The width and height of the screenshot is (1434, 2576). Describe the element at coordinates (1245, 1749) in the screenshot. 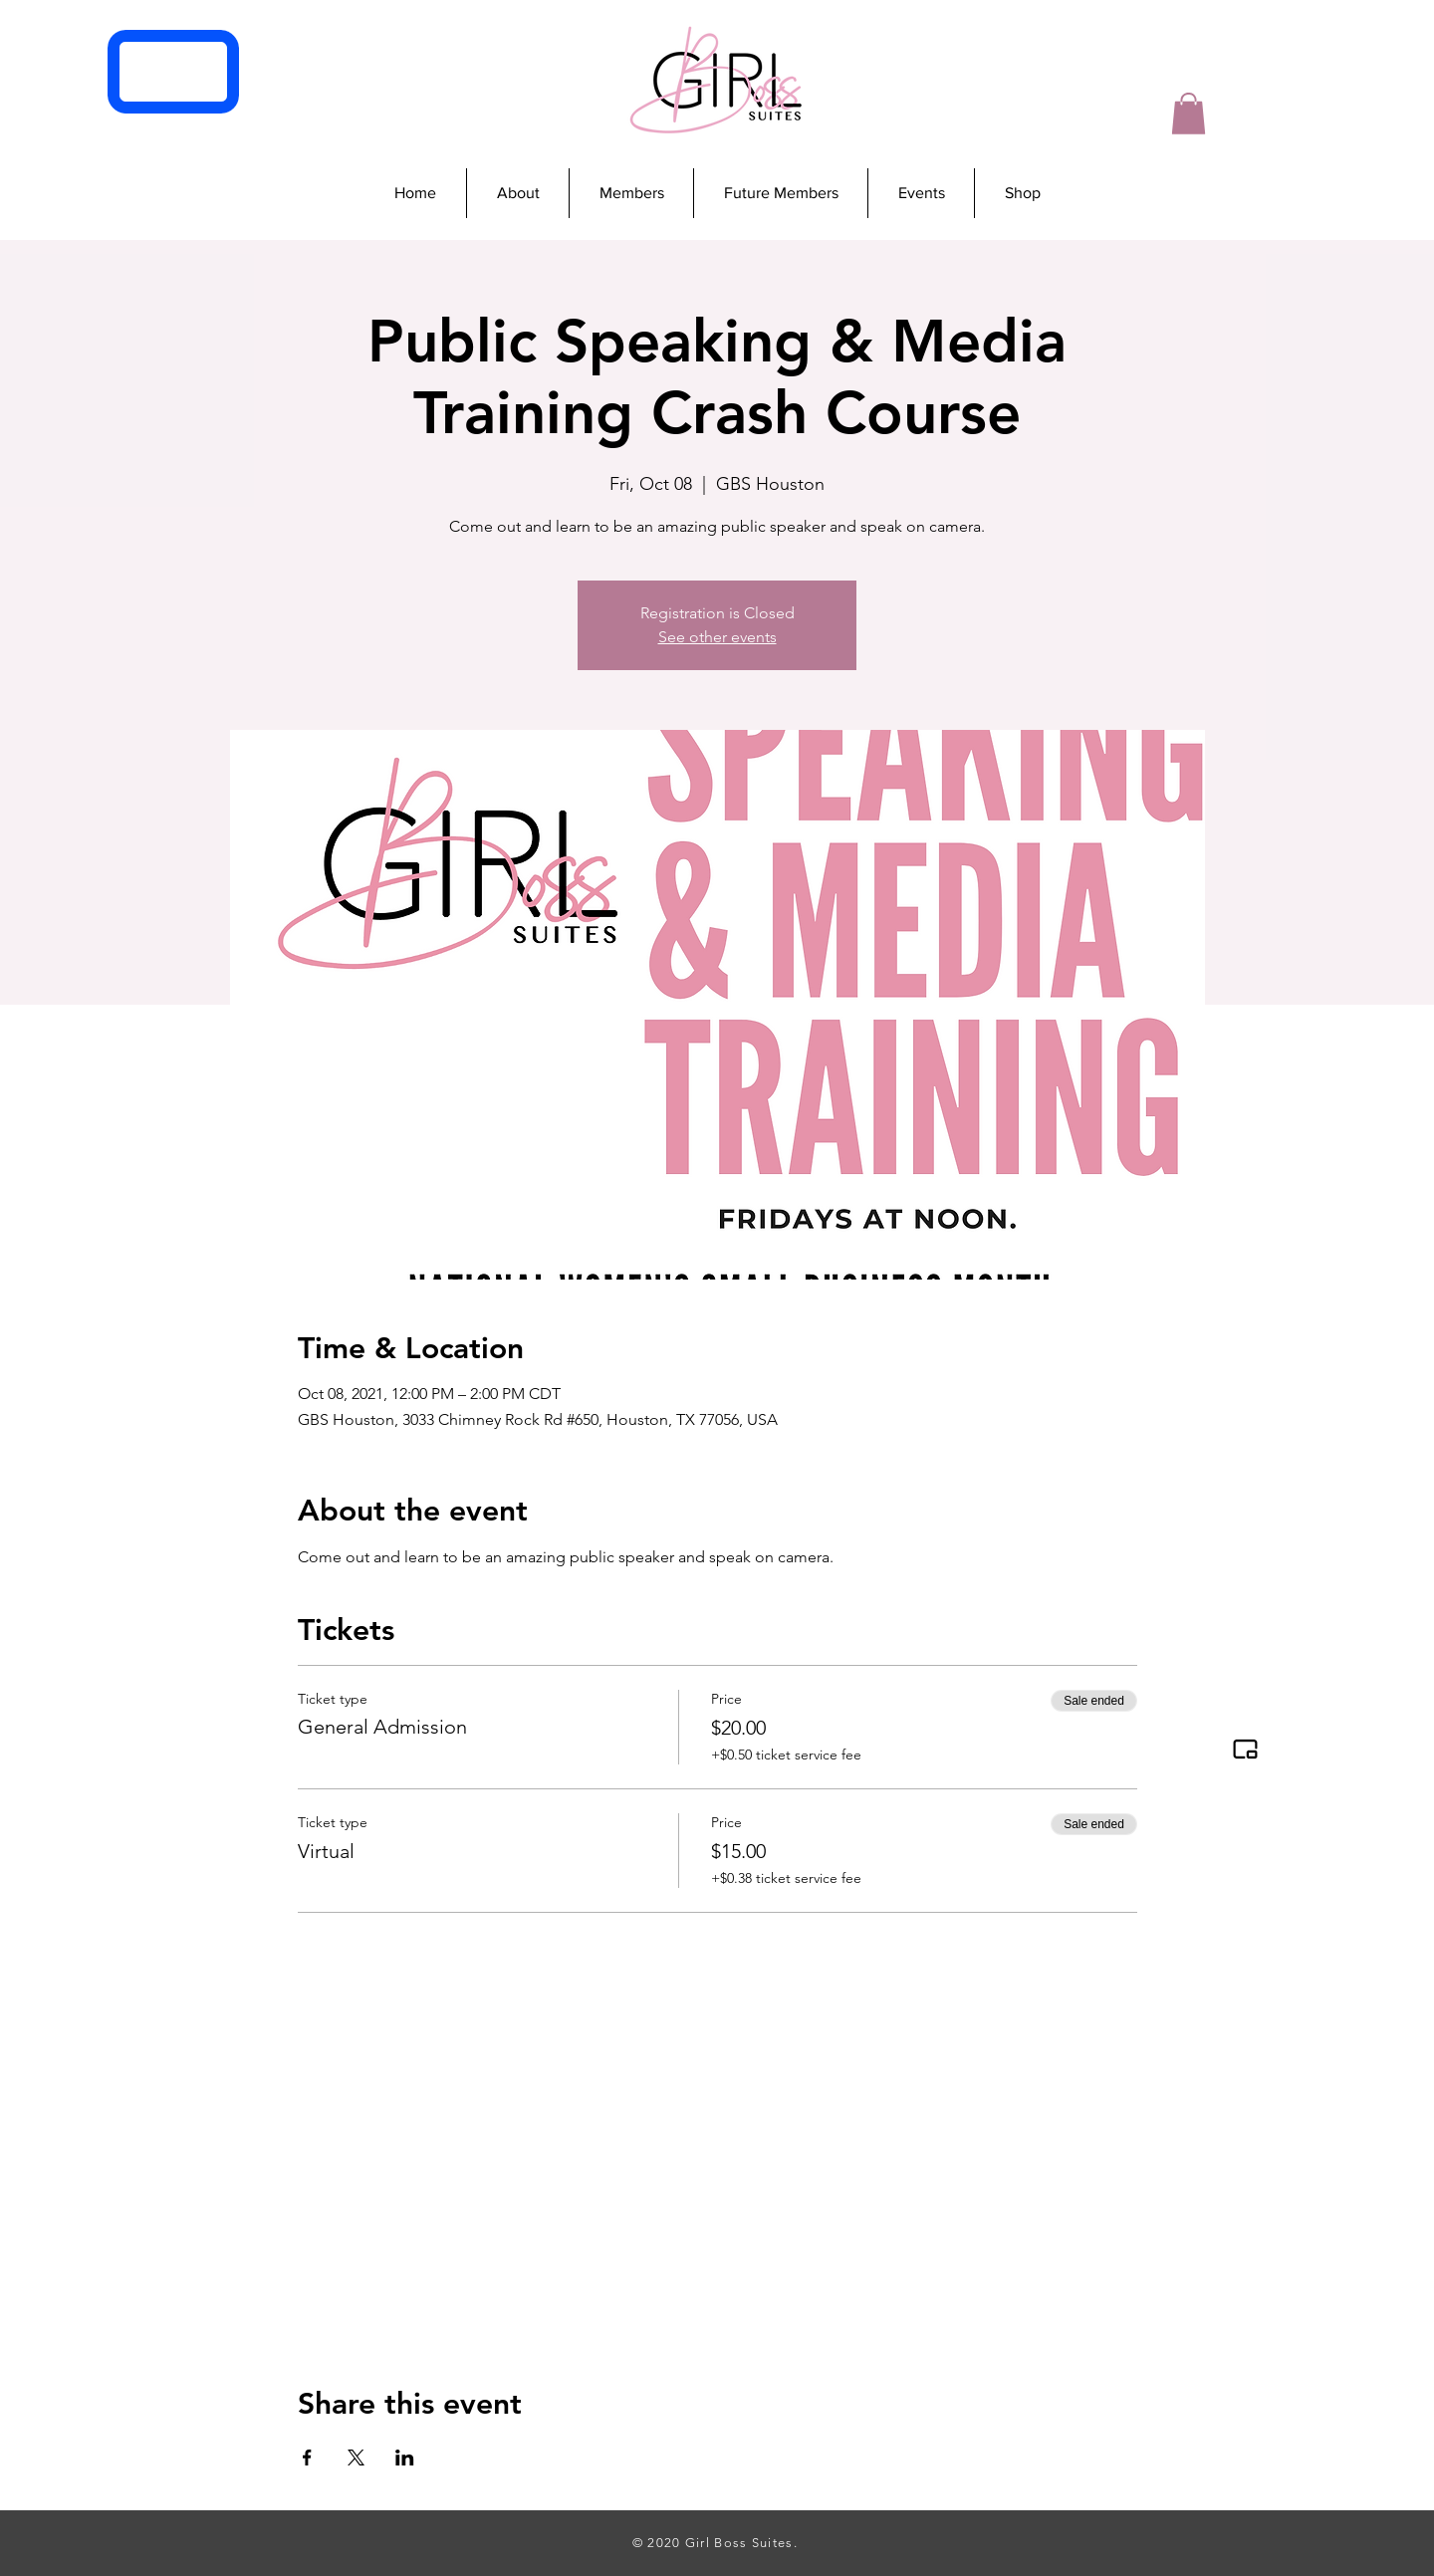

I see `enable picture-in-picture mode` at that location.